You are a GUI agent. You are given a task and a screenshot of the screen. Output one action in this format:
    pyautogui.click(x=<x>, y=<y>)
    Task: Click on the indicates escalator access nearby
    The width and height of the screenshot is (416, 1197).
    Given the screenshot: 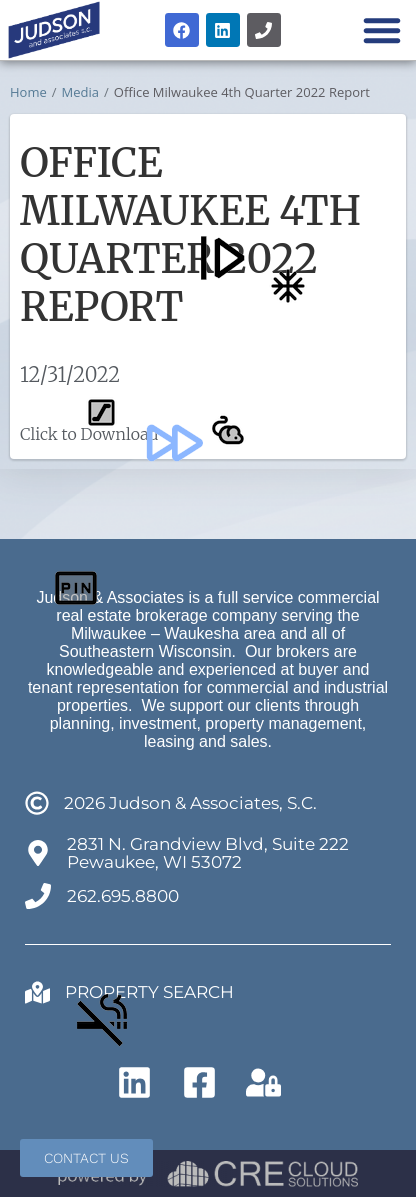 What is the action you would take?
    pyautogui.click(x=101, y=412)
    